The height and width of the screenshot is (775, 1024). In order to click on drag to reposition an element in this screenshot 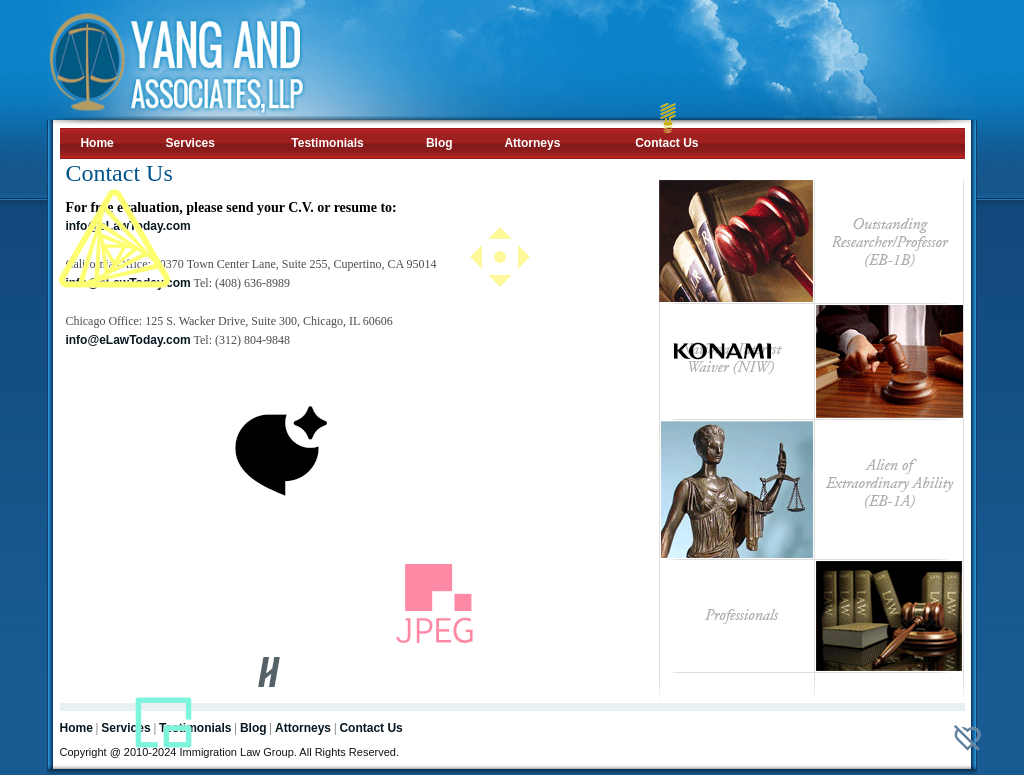, I will do `click(500, 257)`.